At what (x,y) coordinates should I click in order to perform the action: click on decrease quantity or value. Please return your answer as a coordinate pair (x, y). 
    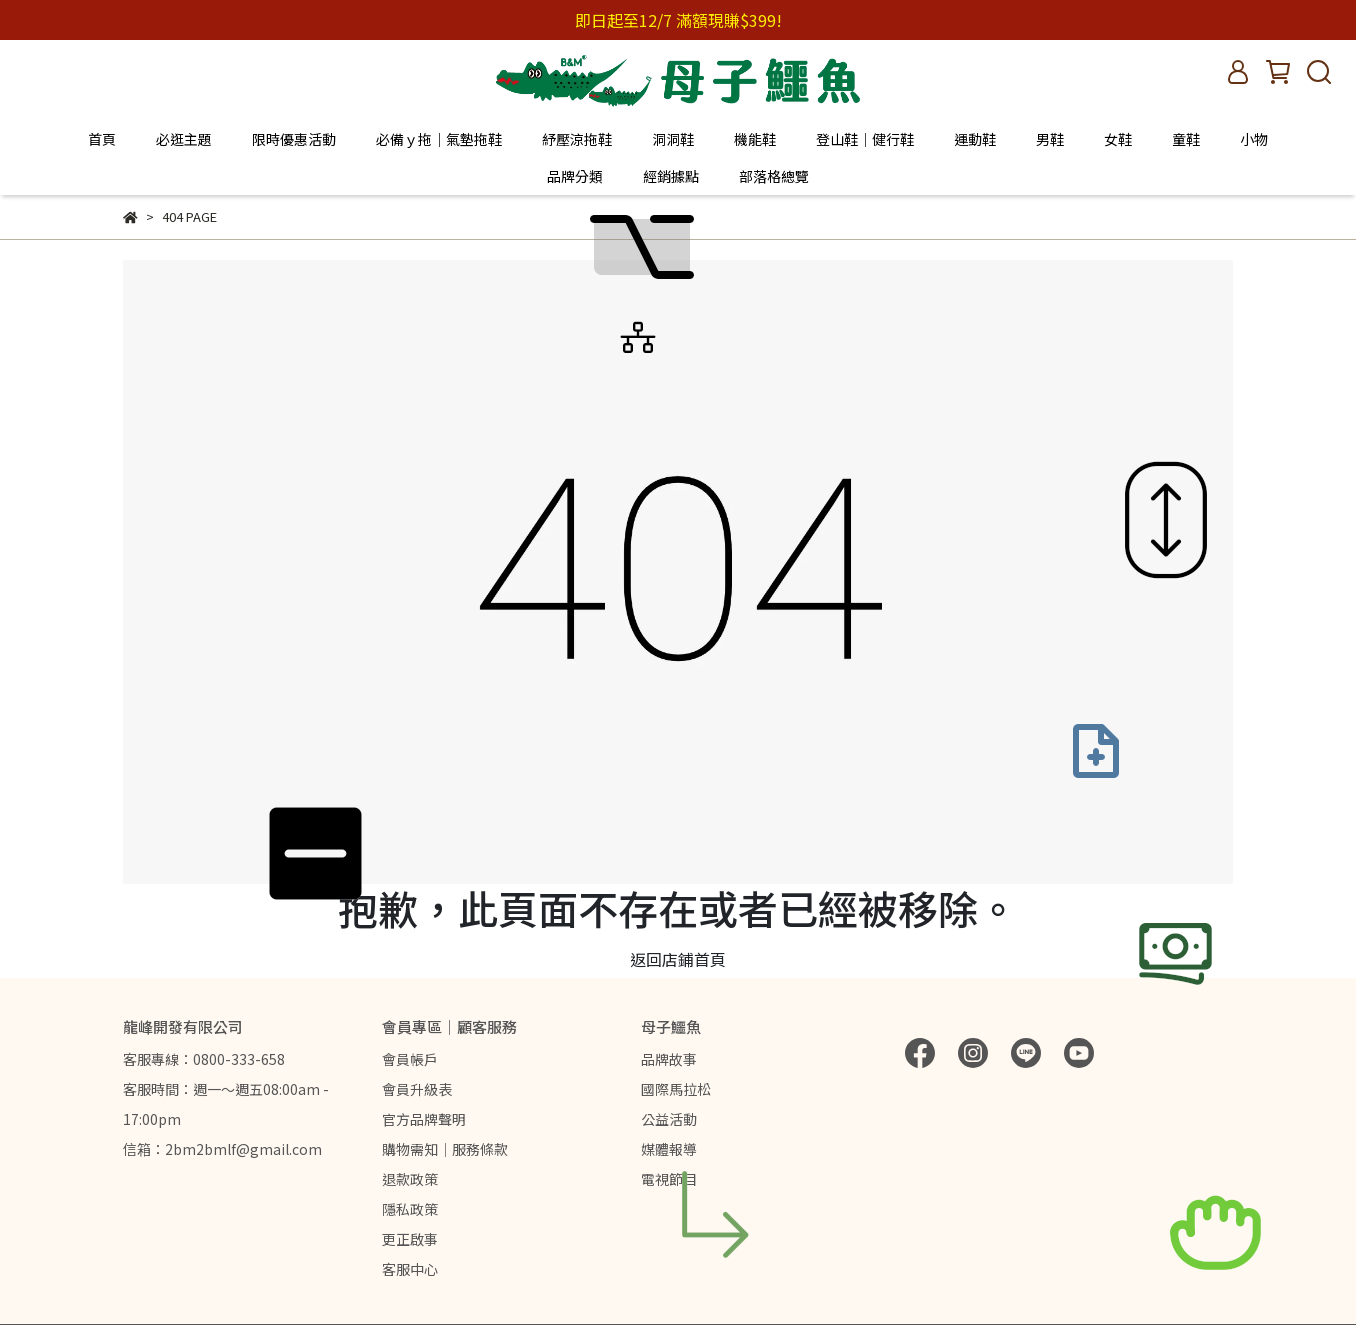
    Looking at the image, I should click on (315, 853).